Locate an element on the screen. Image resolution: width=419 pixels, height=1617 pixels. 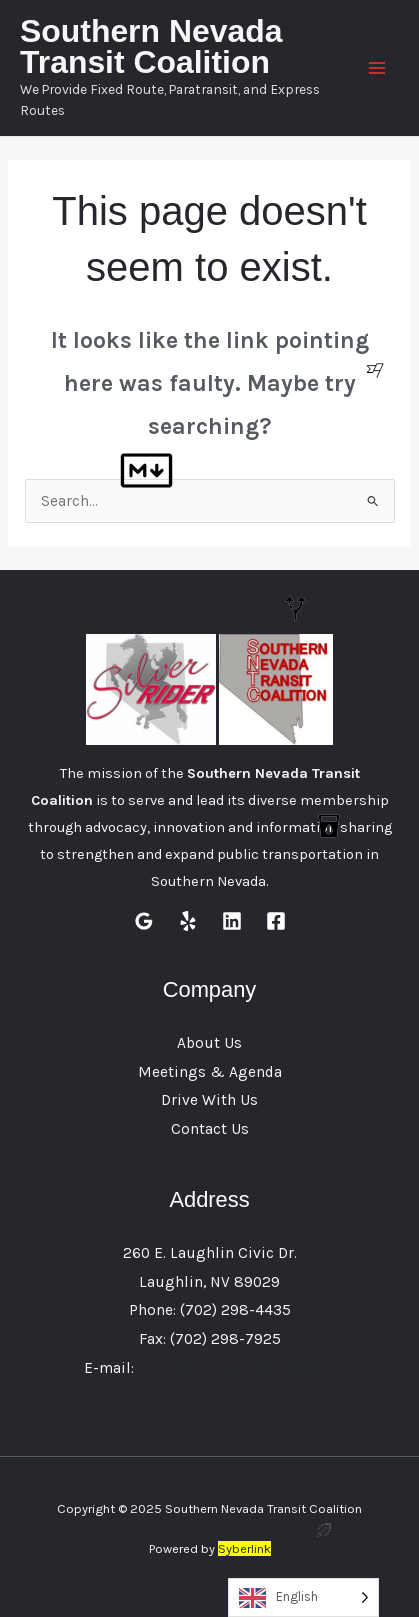
format text using markdown is located at coordinates (146, 470).